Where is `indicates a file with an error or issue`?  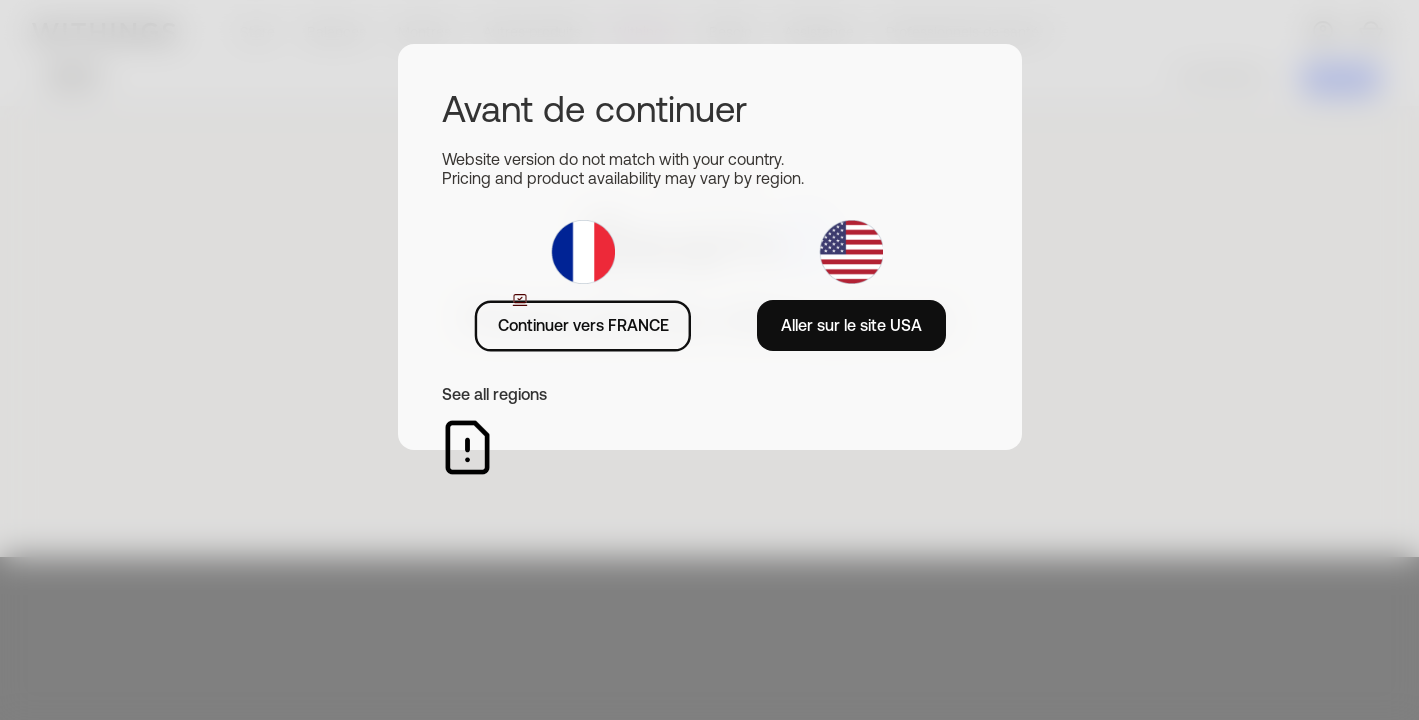 indicates a file with an error or issue is located at coordinates (467, 447).